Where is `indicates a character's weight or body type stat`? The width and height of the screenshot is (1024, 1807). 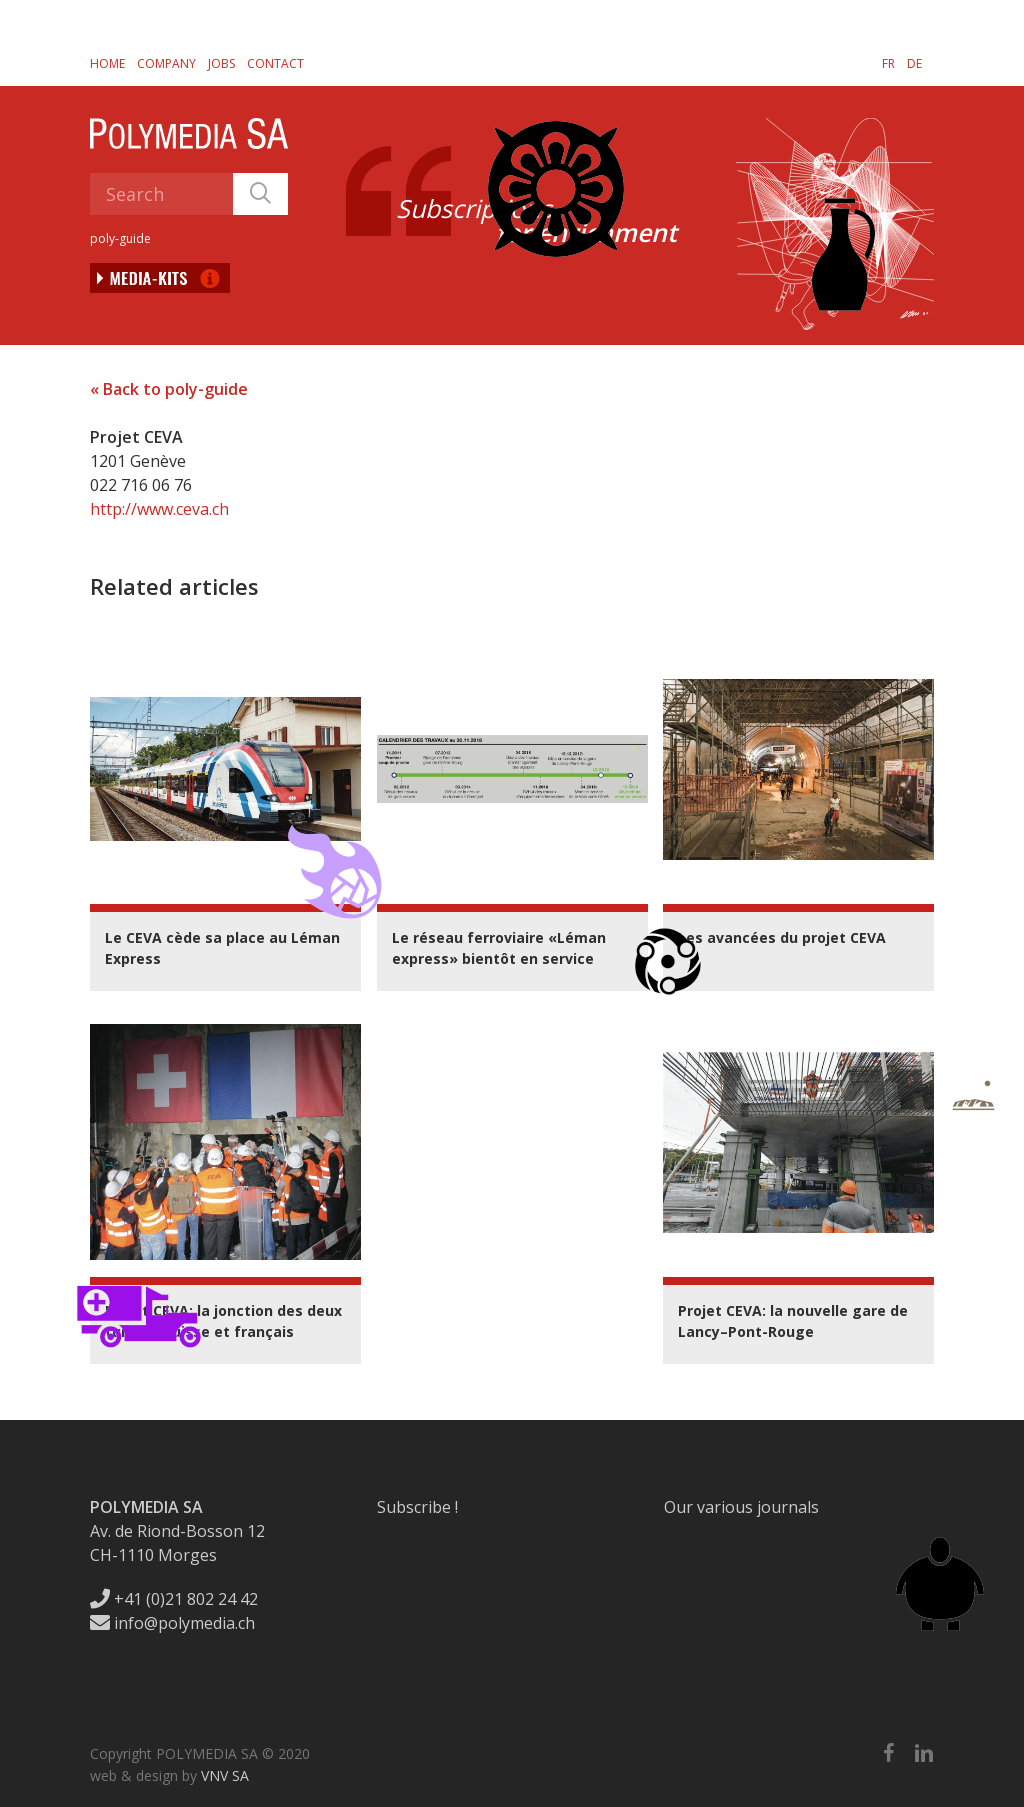
indicates a character's weight or body type stat is located at coordinates (940, 1584).